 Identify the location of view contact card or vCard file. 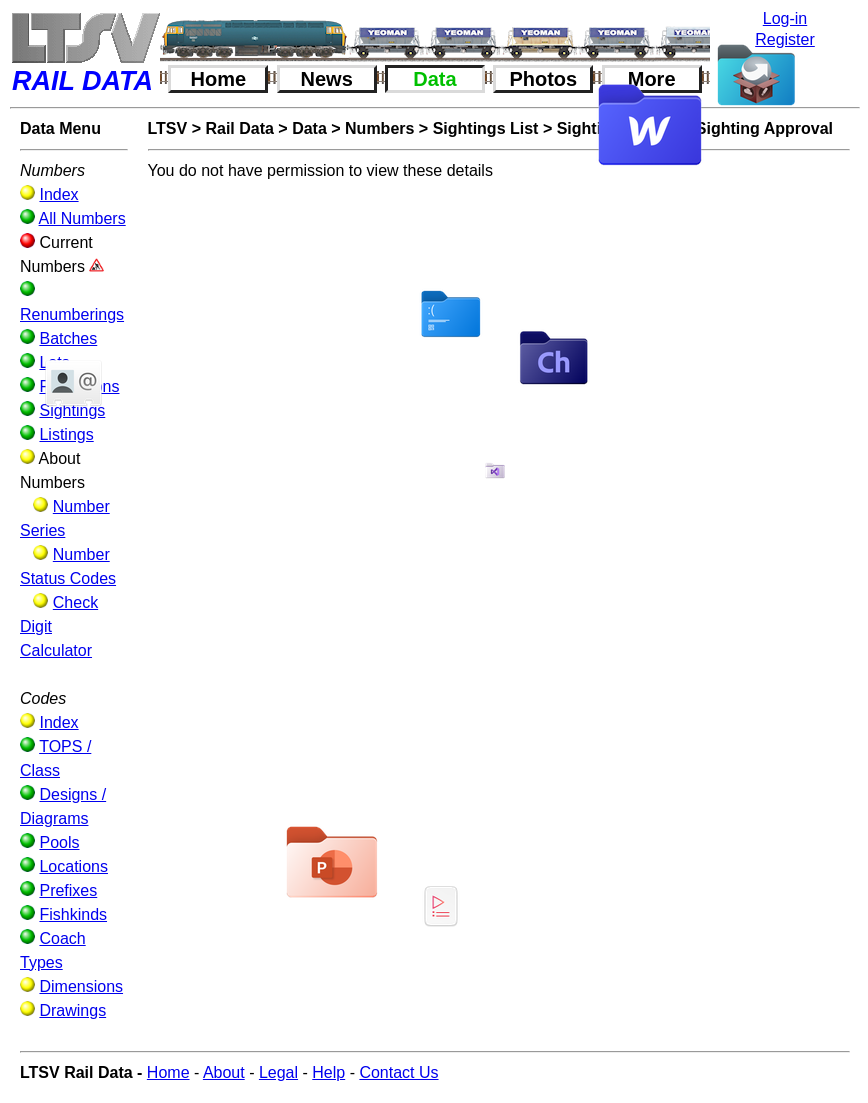
(73, 383).